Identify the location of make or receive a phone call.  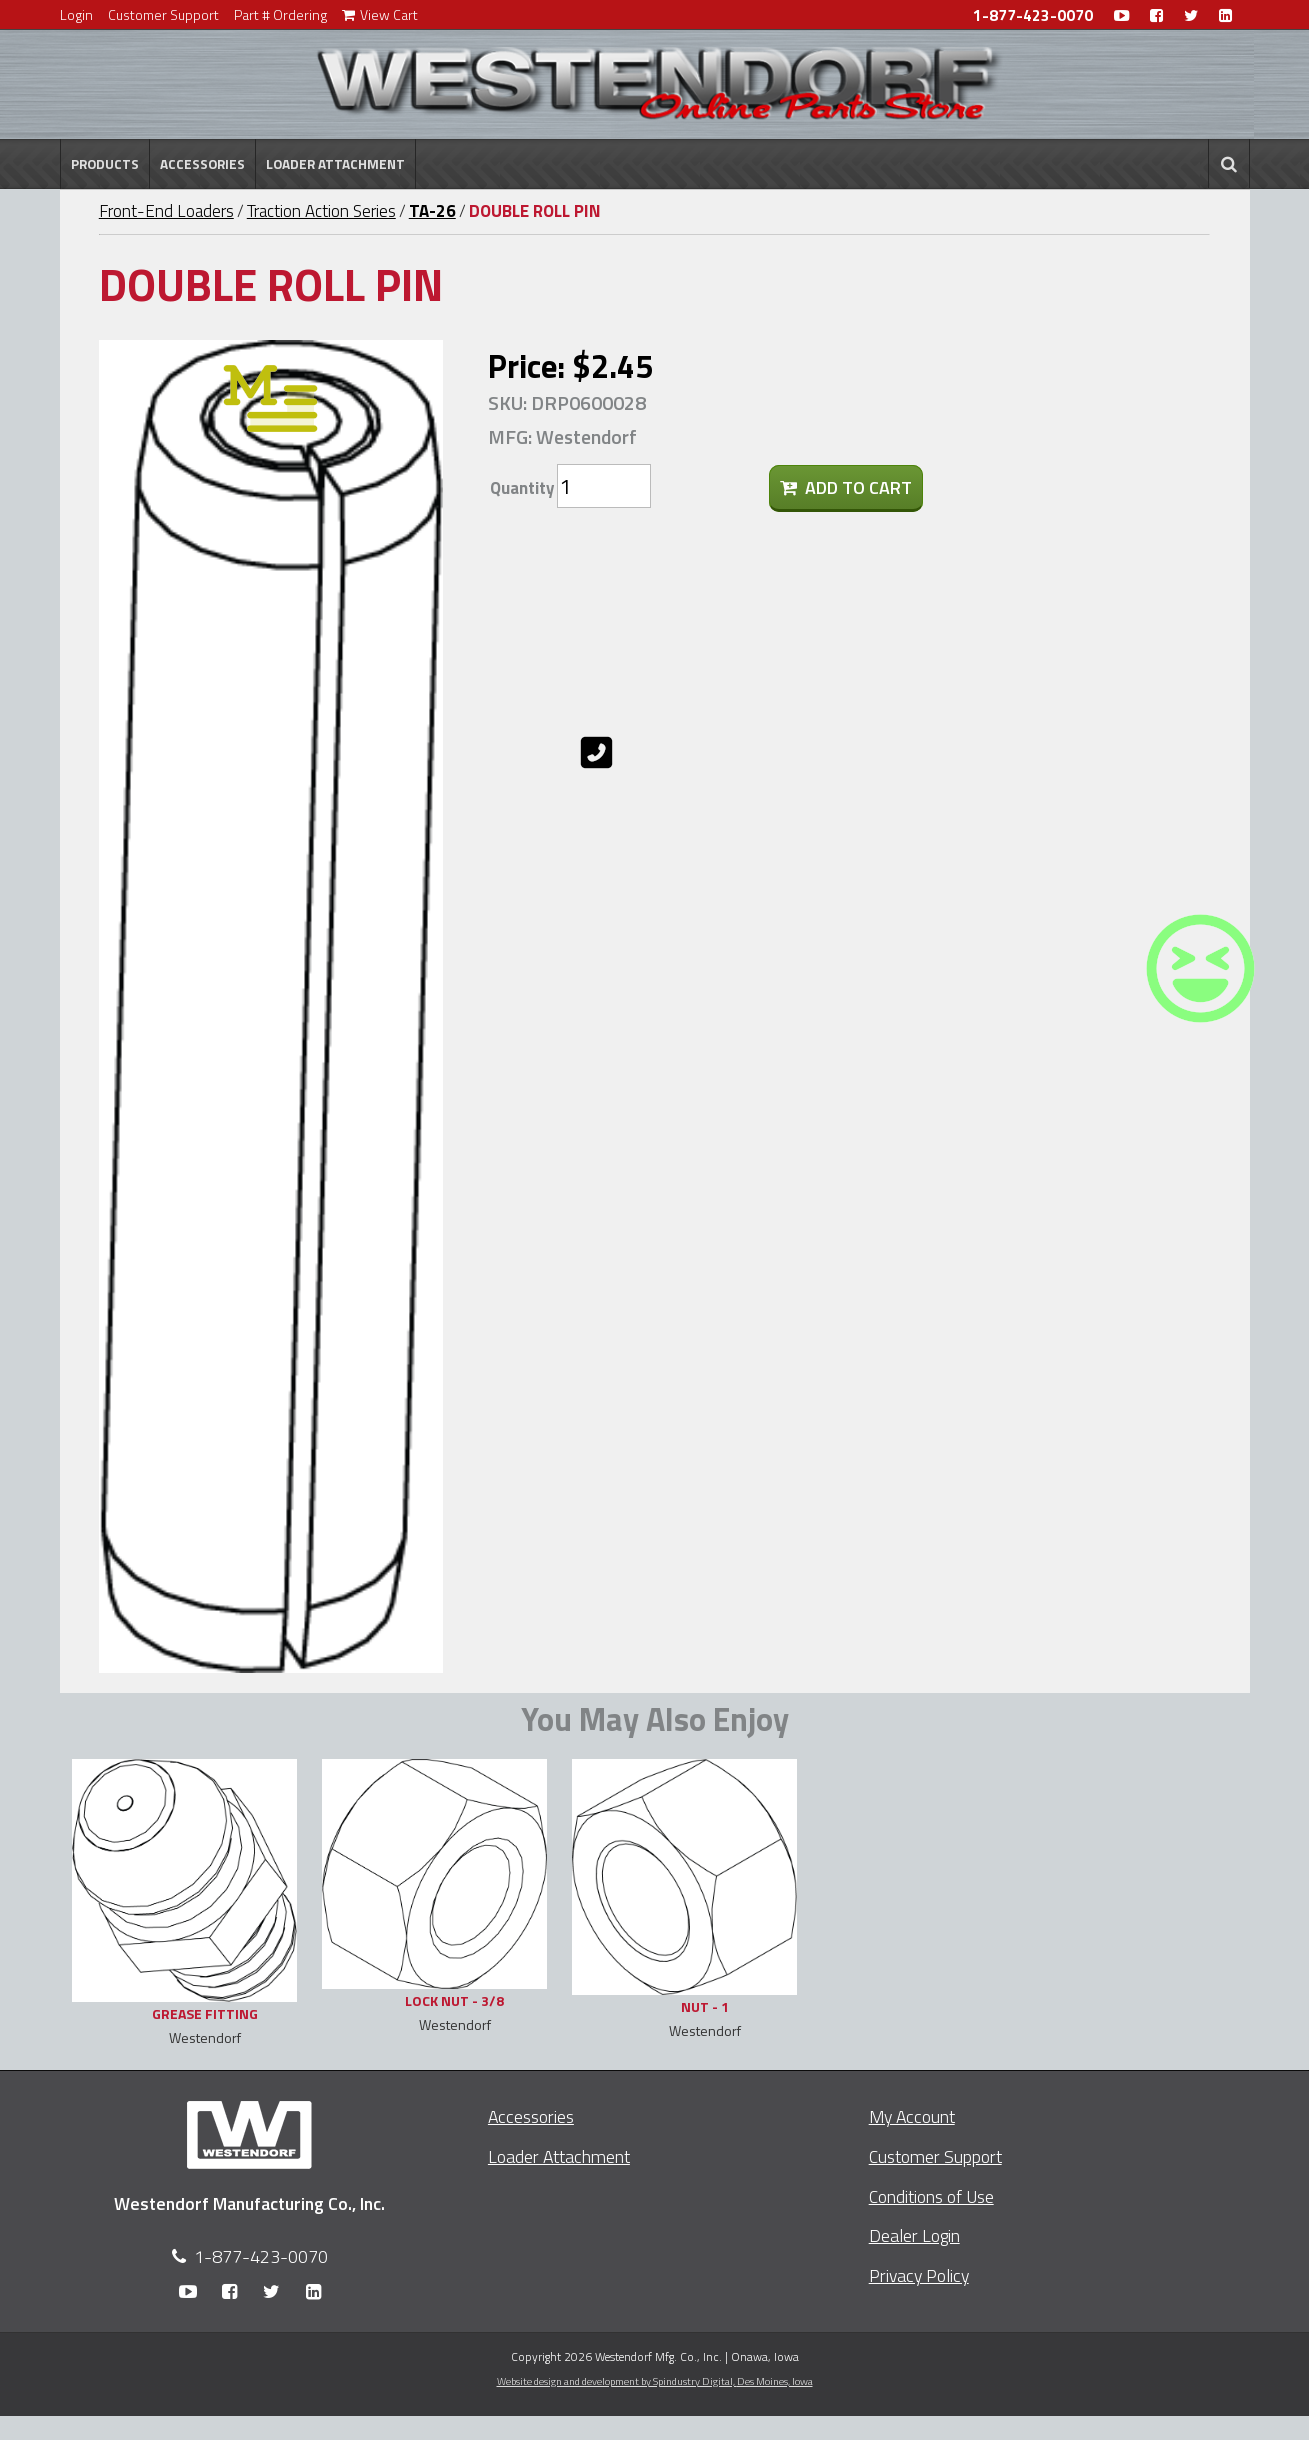
(596, 752).